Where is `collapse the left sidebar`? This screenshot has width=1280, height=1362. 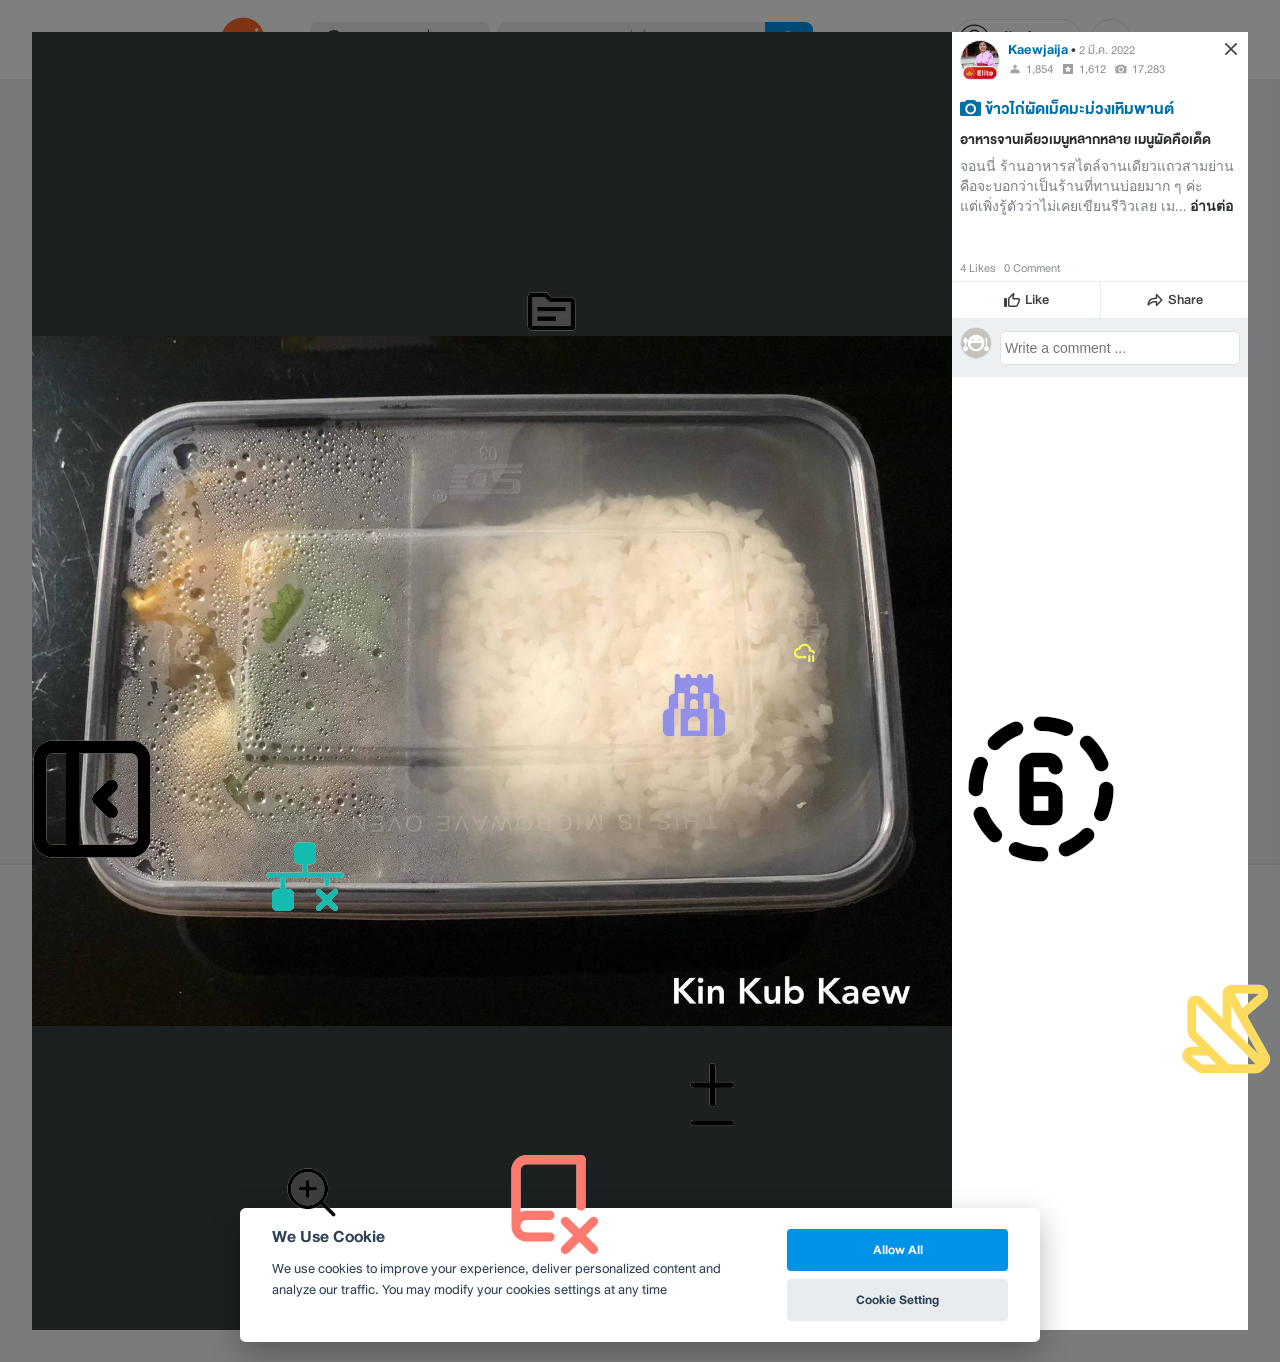
collapse the left sidebar is located at coordinates (92, 799).